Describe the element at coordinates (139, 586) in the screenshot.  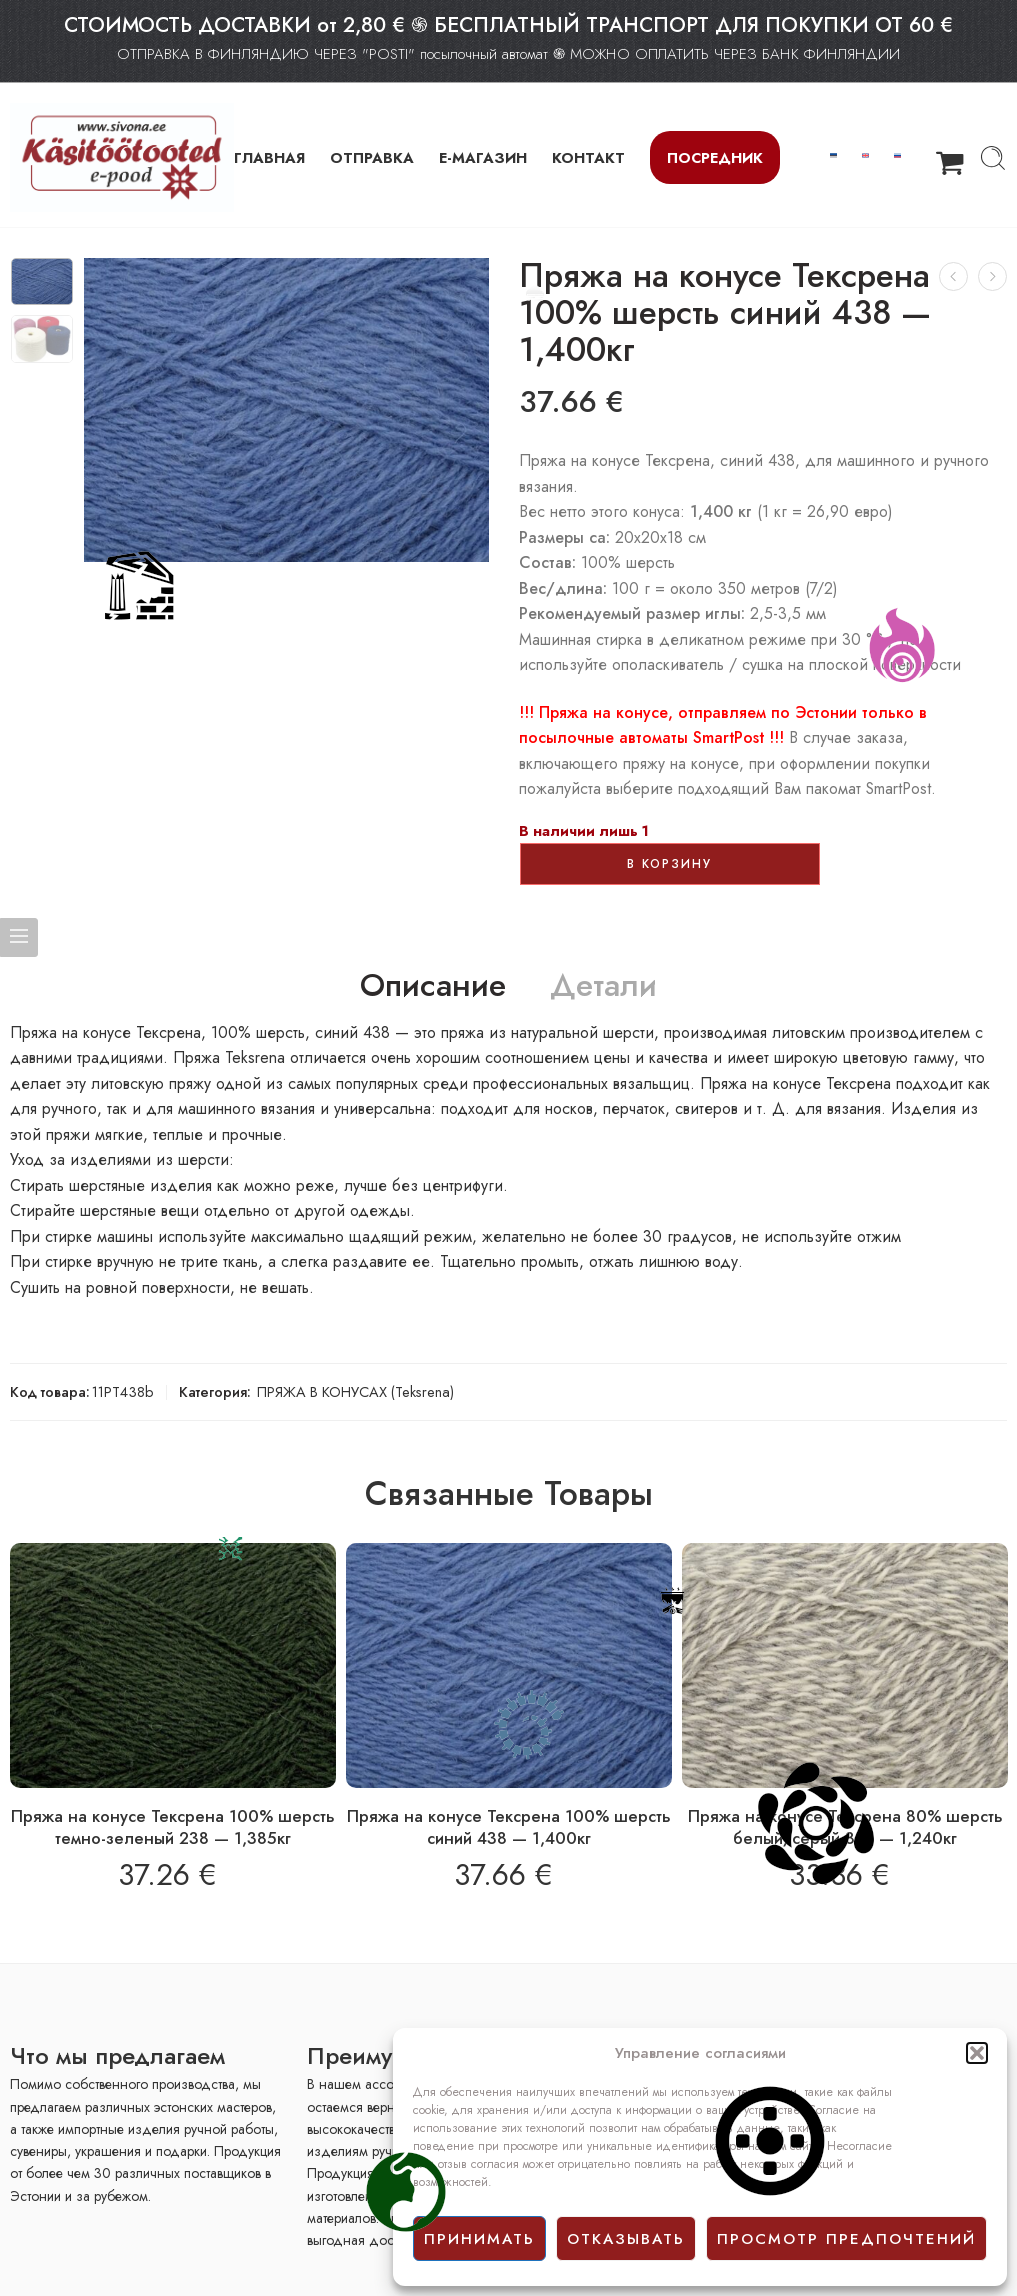
I see `explore ancient ruins or archaeological sites` at that location.